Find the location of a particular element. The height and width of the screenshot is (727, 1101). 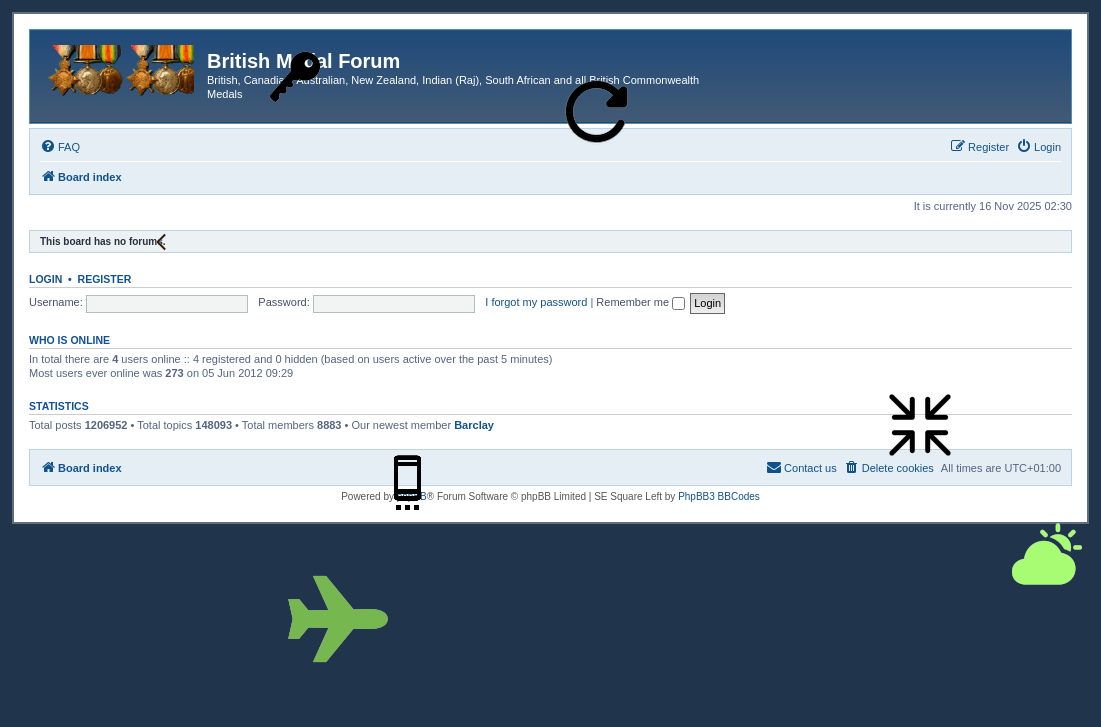

refresh or reload the current page is located at coordinates (596, 111).